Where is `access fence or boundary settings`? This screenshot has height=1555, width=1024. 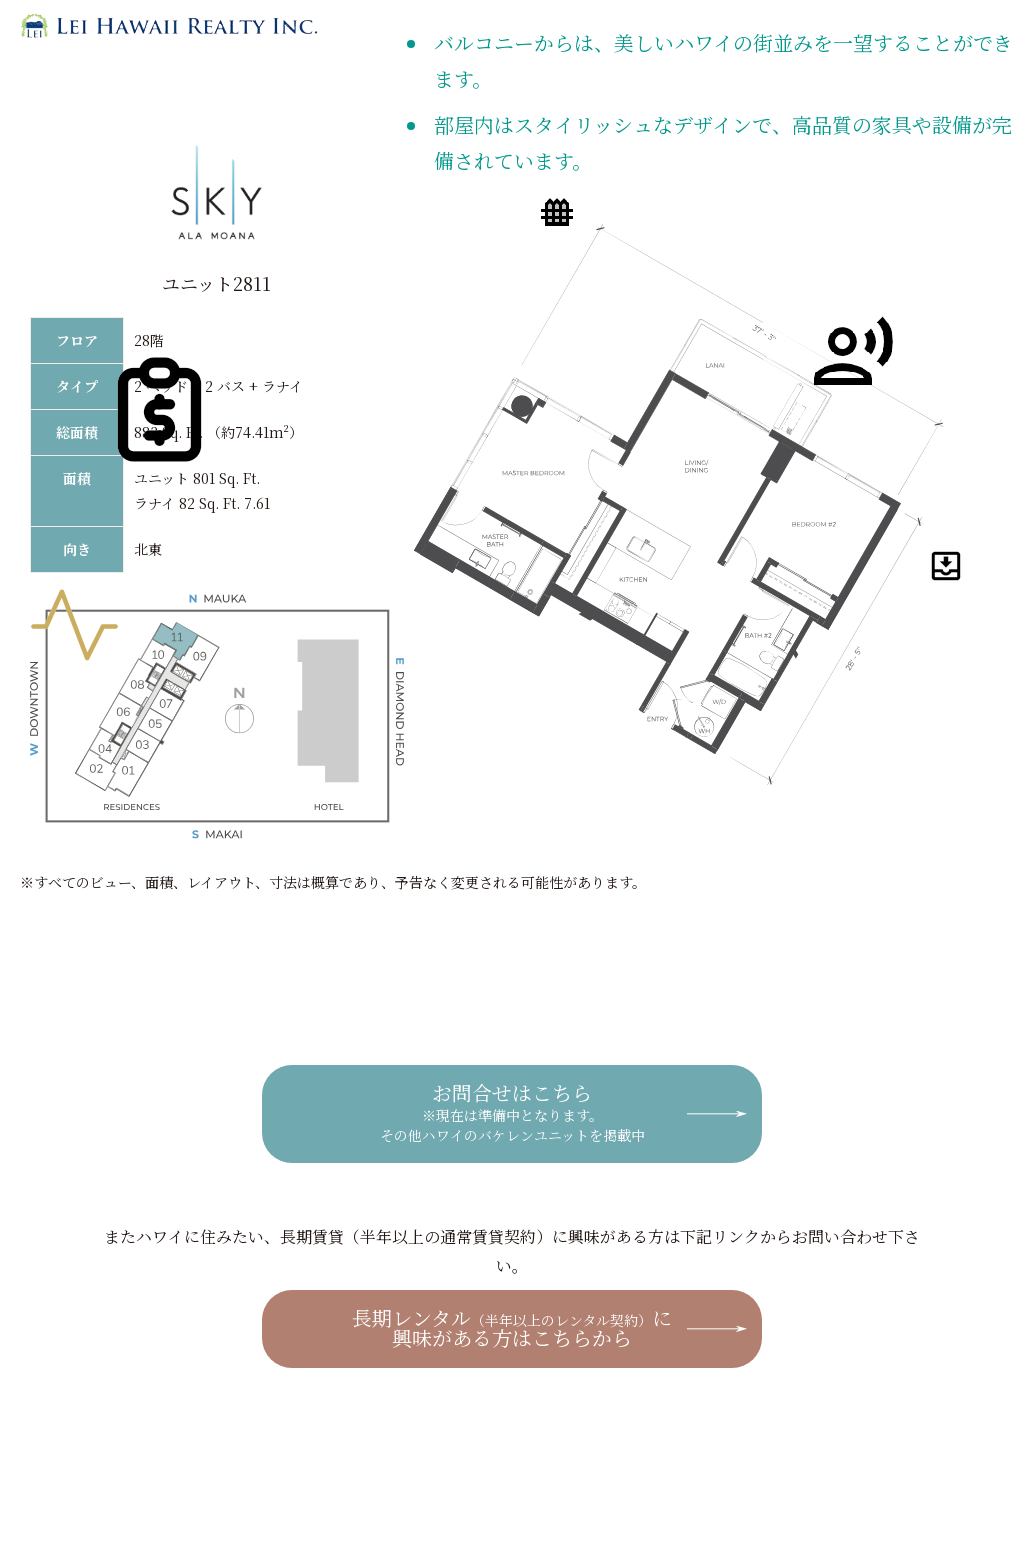
access fence or boundary settings is located at coordinates (557, 212).